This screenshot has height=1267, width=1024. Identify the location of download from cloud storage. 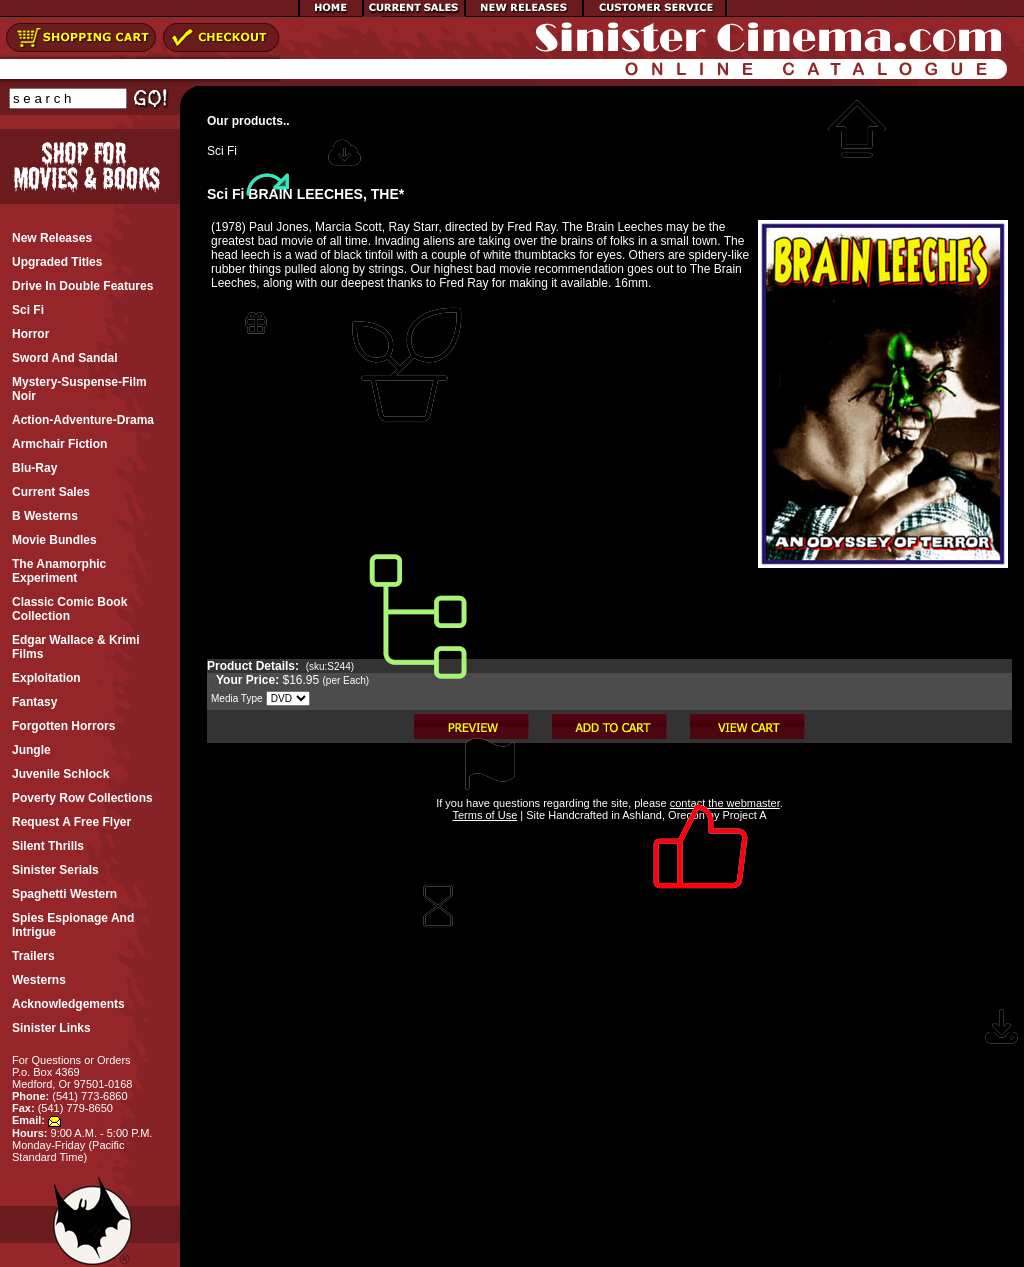
(344, 152).